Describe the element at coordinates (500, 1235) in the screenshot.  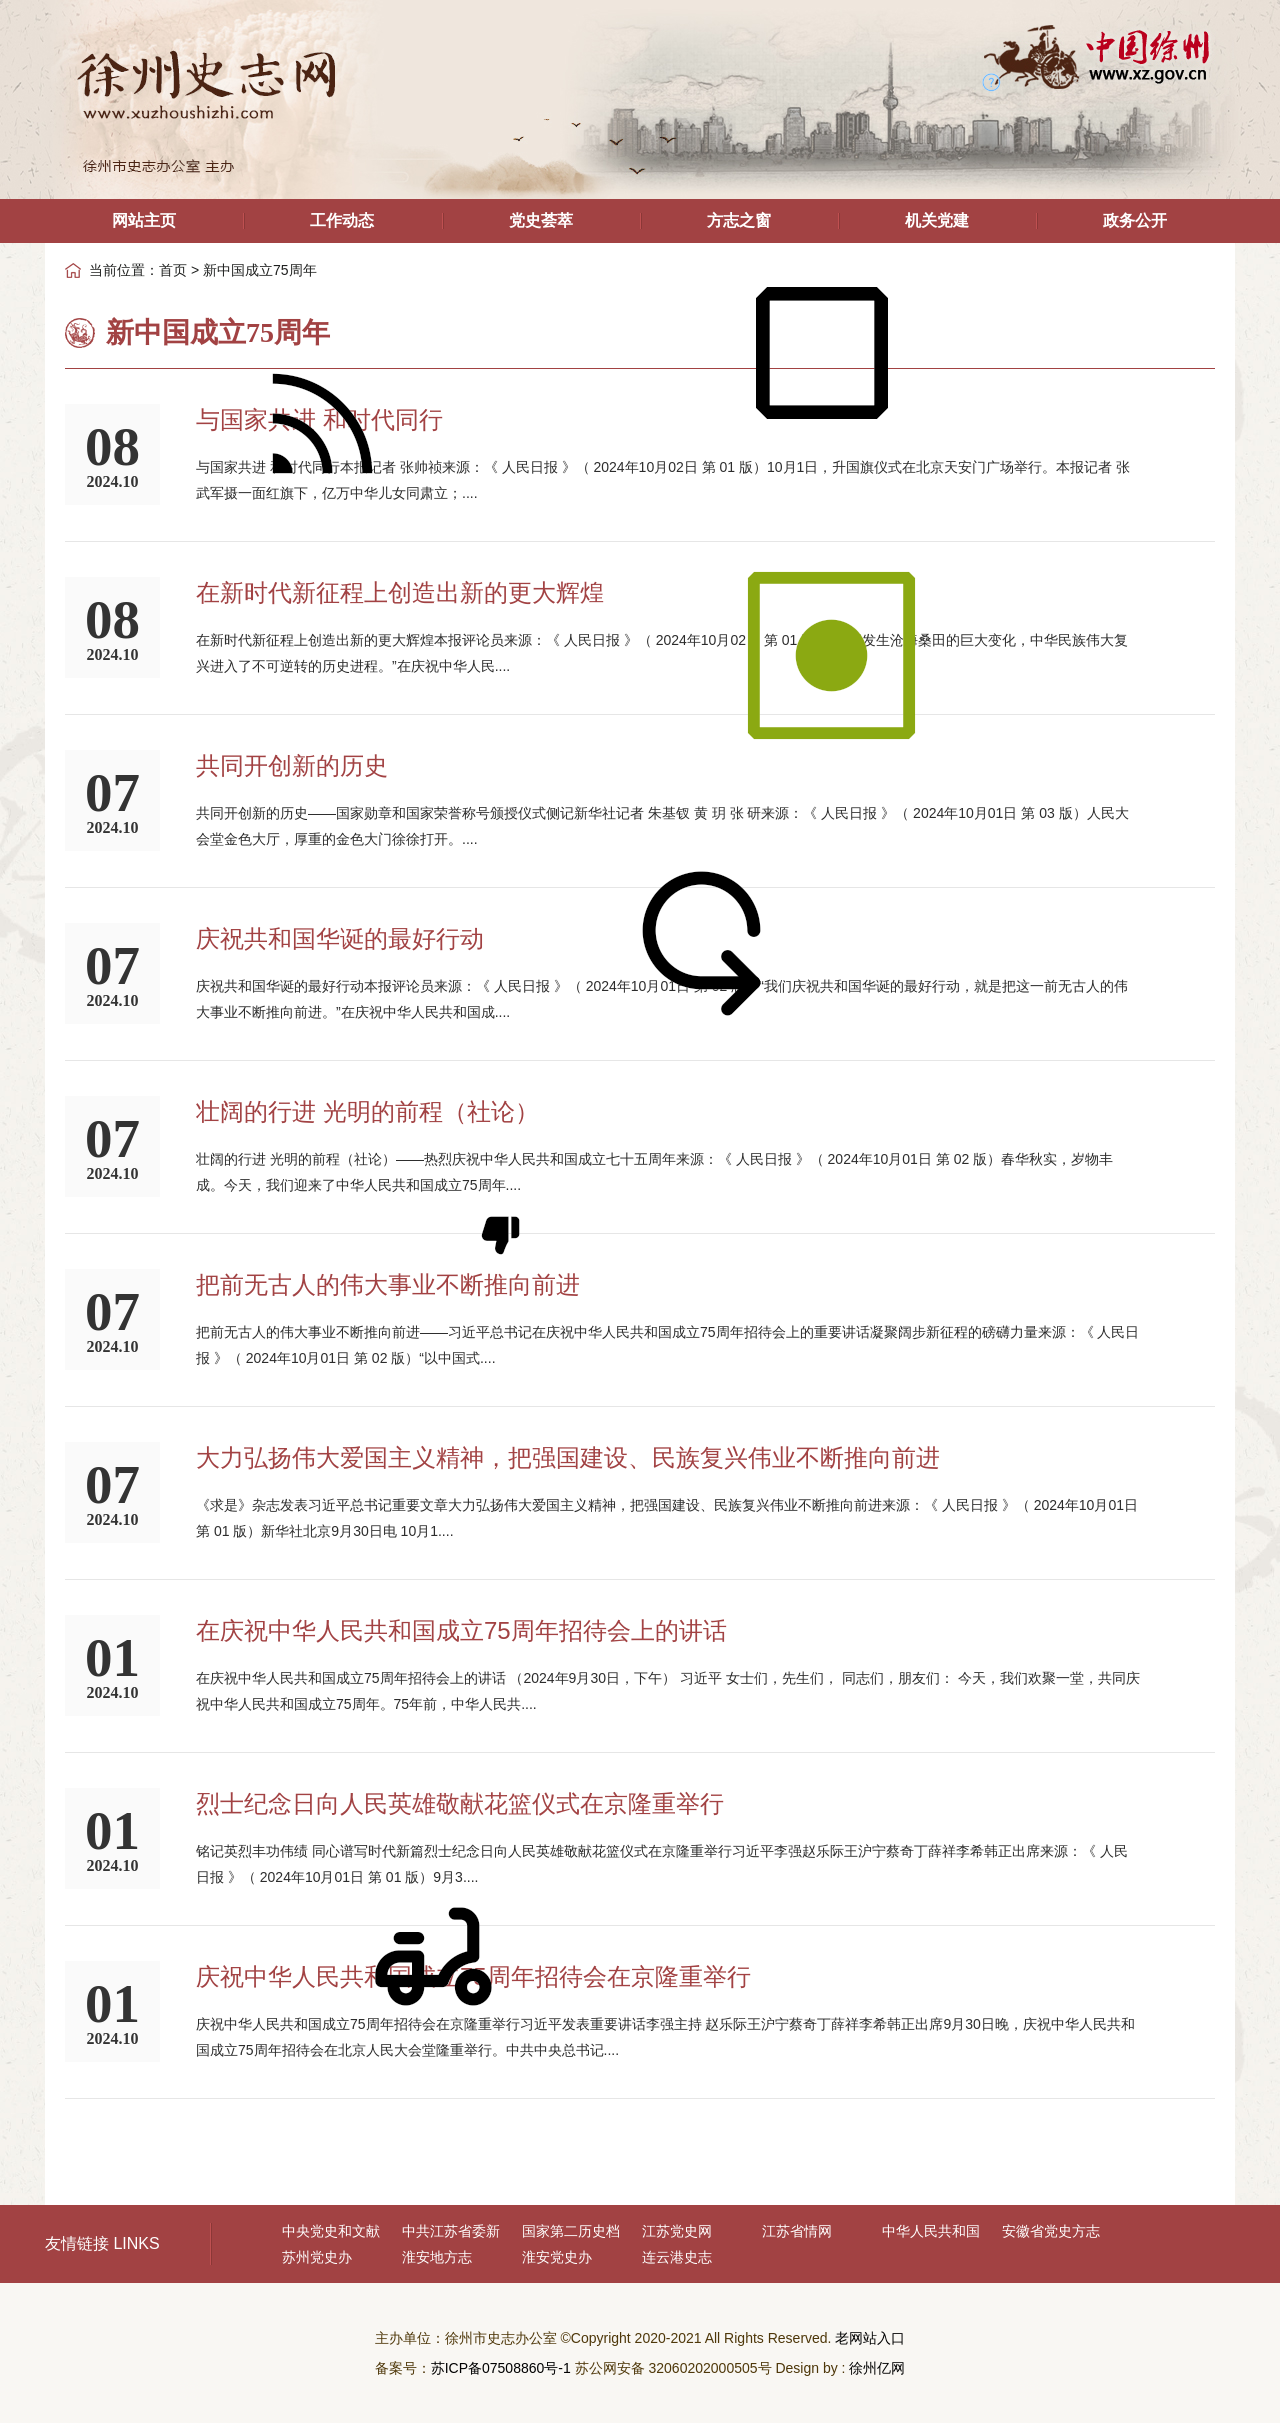
I see `dislike or downvote content` at that location.